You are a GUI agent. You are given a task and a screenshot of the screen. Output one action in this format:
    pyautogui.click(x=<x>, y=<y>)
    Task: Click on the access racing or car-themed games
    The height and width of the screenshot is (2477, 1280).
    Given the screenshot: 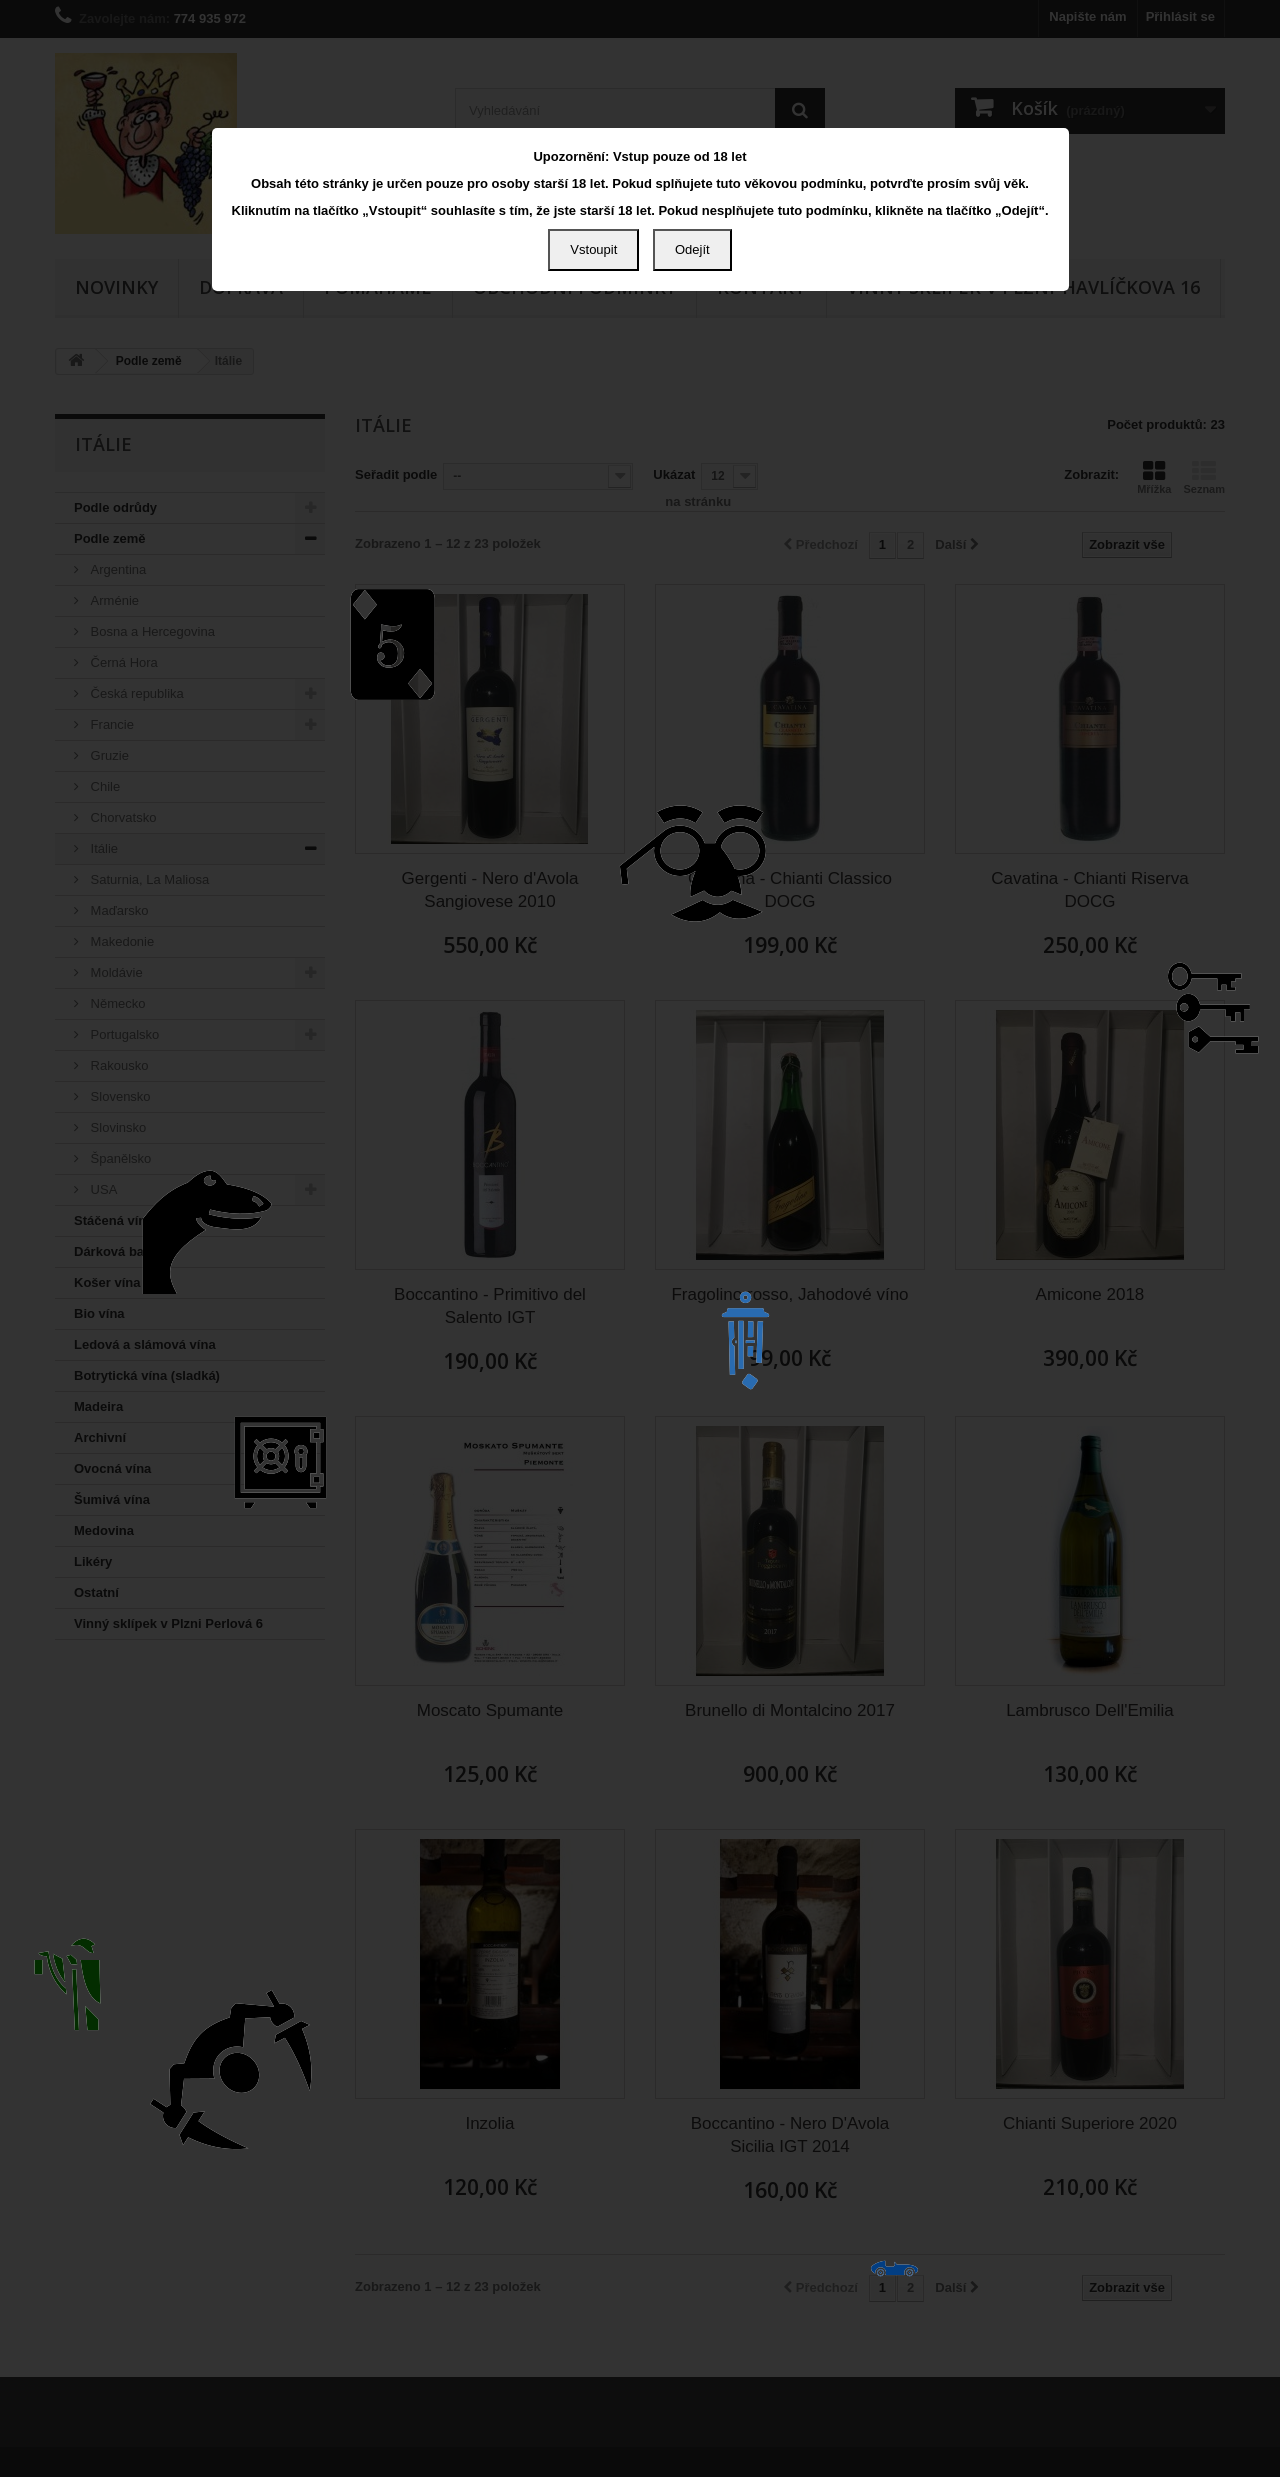 What is the action you would take?
    pyautogui.click(x=894, y=2268)
    